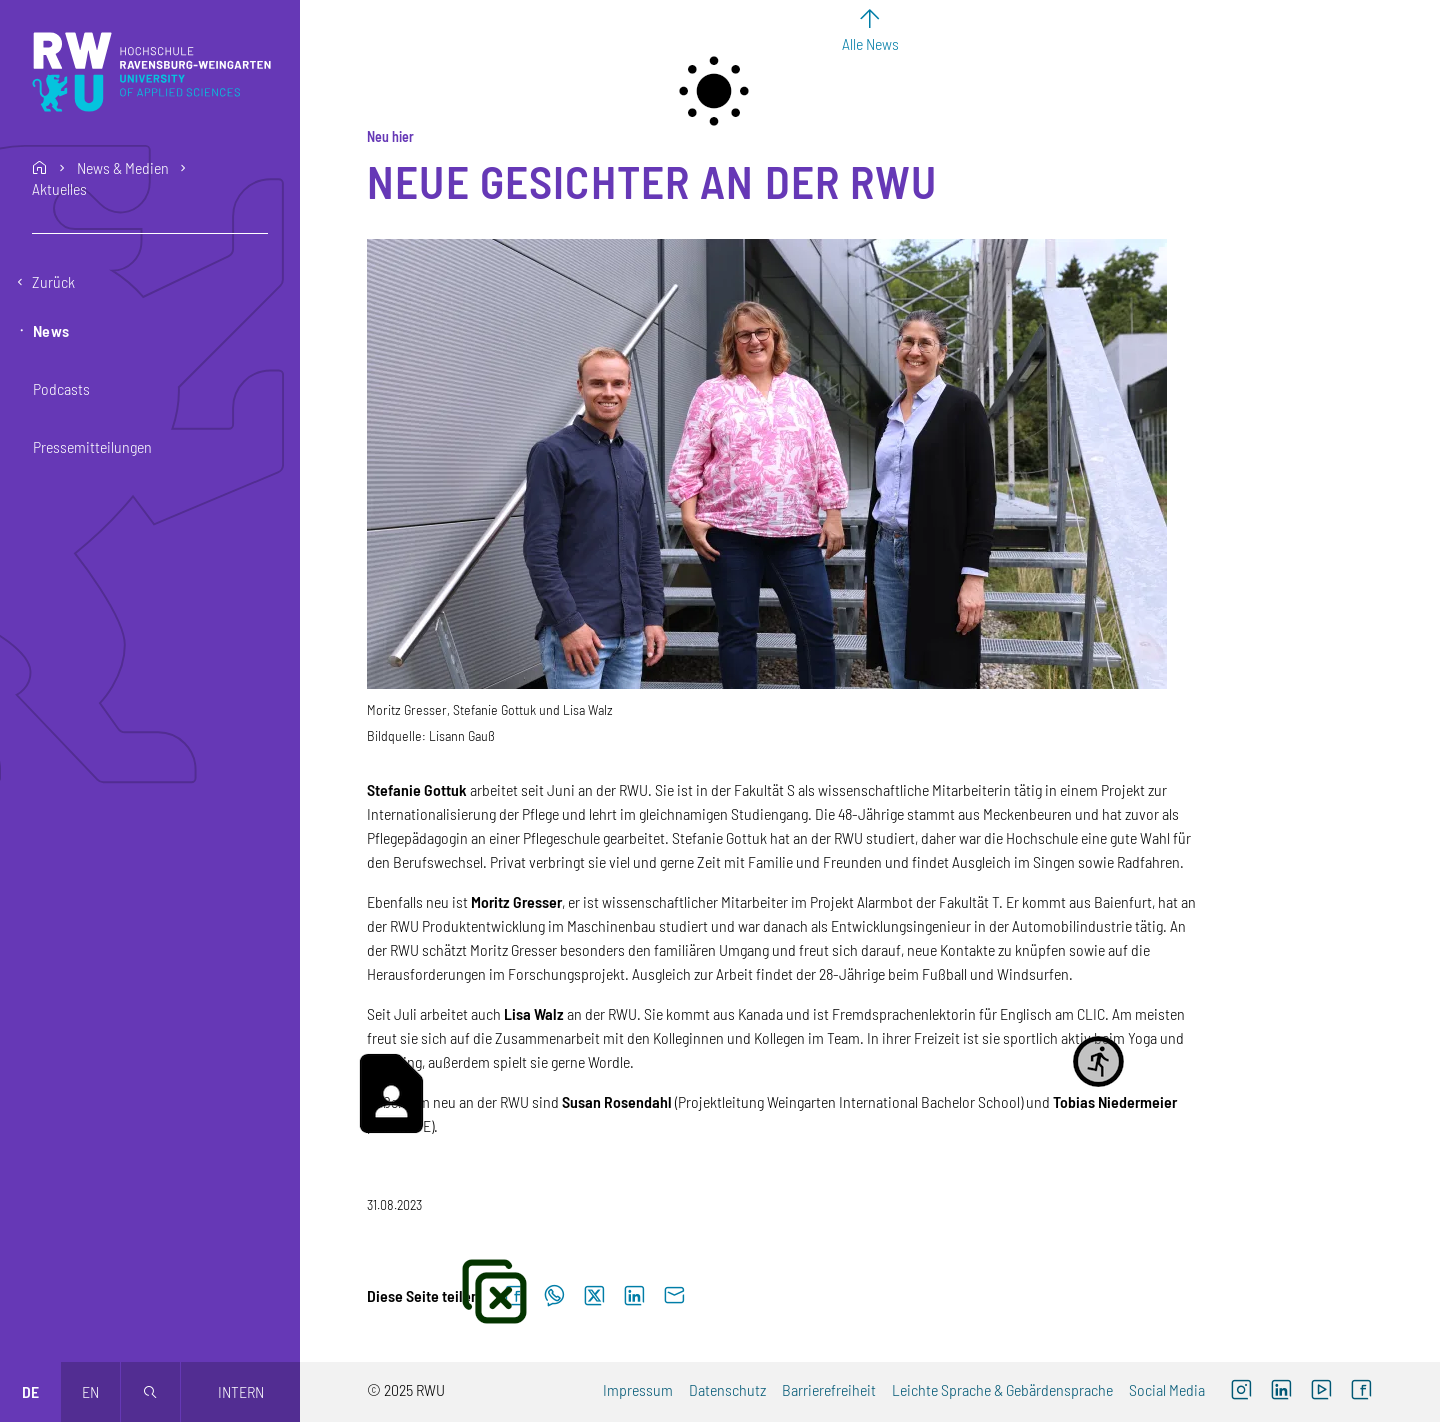  What do you see at coordinates (714, 91) in the screenshot?
I see `decrease screen brightness` at bounding box center [714, 91].